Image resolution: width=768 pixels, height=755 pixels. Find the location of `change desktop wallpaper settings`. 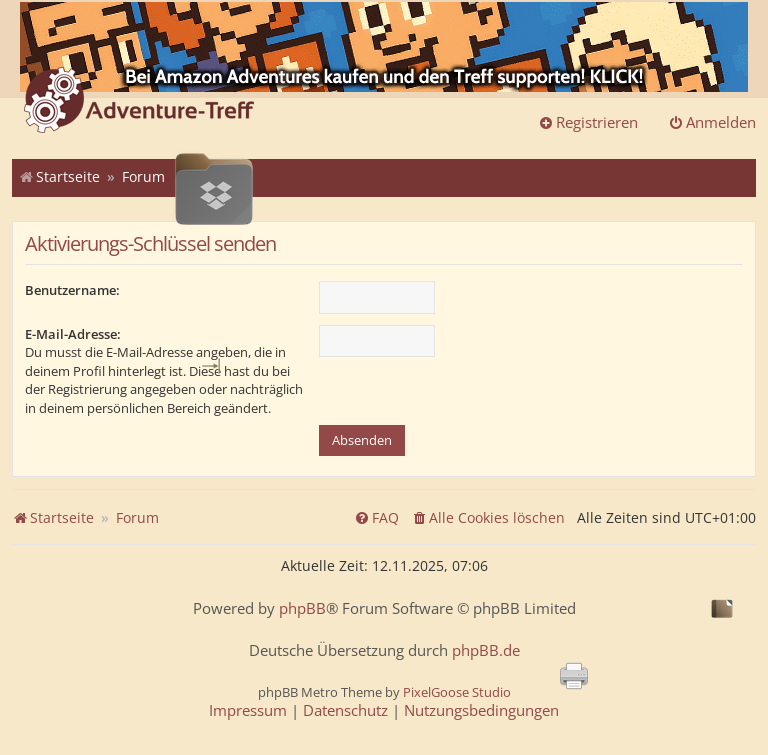

change desktop wallpaper settings is located at coordinates (722, 608).